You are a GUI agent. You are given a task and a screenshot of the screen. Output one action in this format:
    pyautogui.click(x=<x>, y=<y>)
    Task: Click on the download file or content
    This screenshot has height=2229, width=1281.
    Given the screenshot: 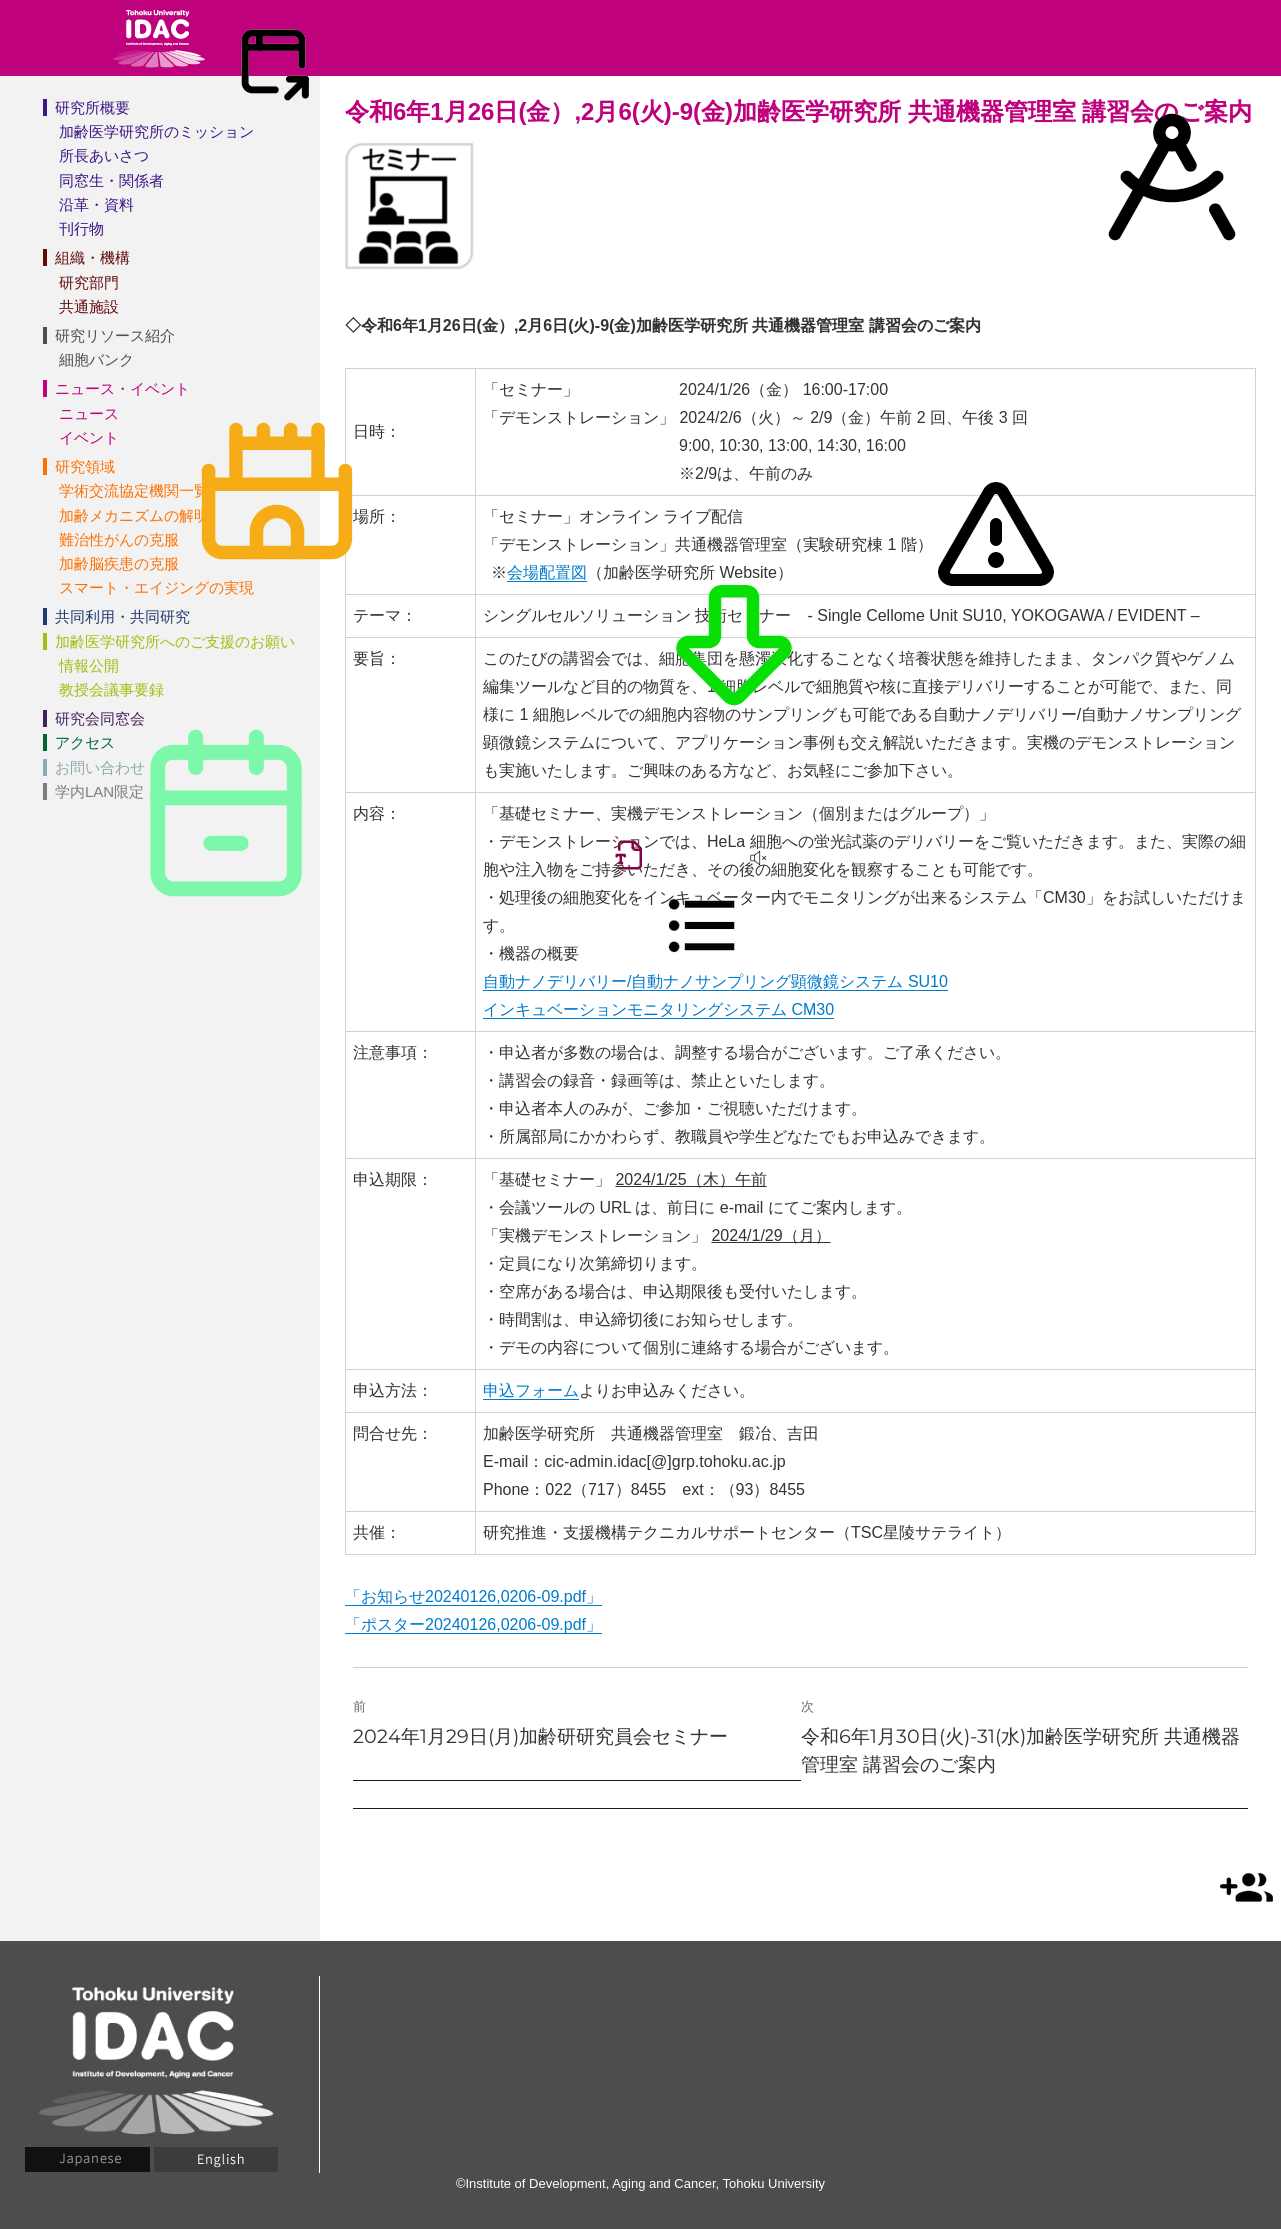 What is the action you would take?
    pyautogui.click(x=734, y=642)
    